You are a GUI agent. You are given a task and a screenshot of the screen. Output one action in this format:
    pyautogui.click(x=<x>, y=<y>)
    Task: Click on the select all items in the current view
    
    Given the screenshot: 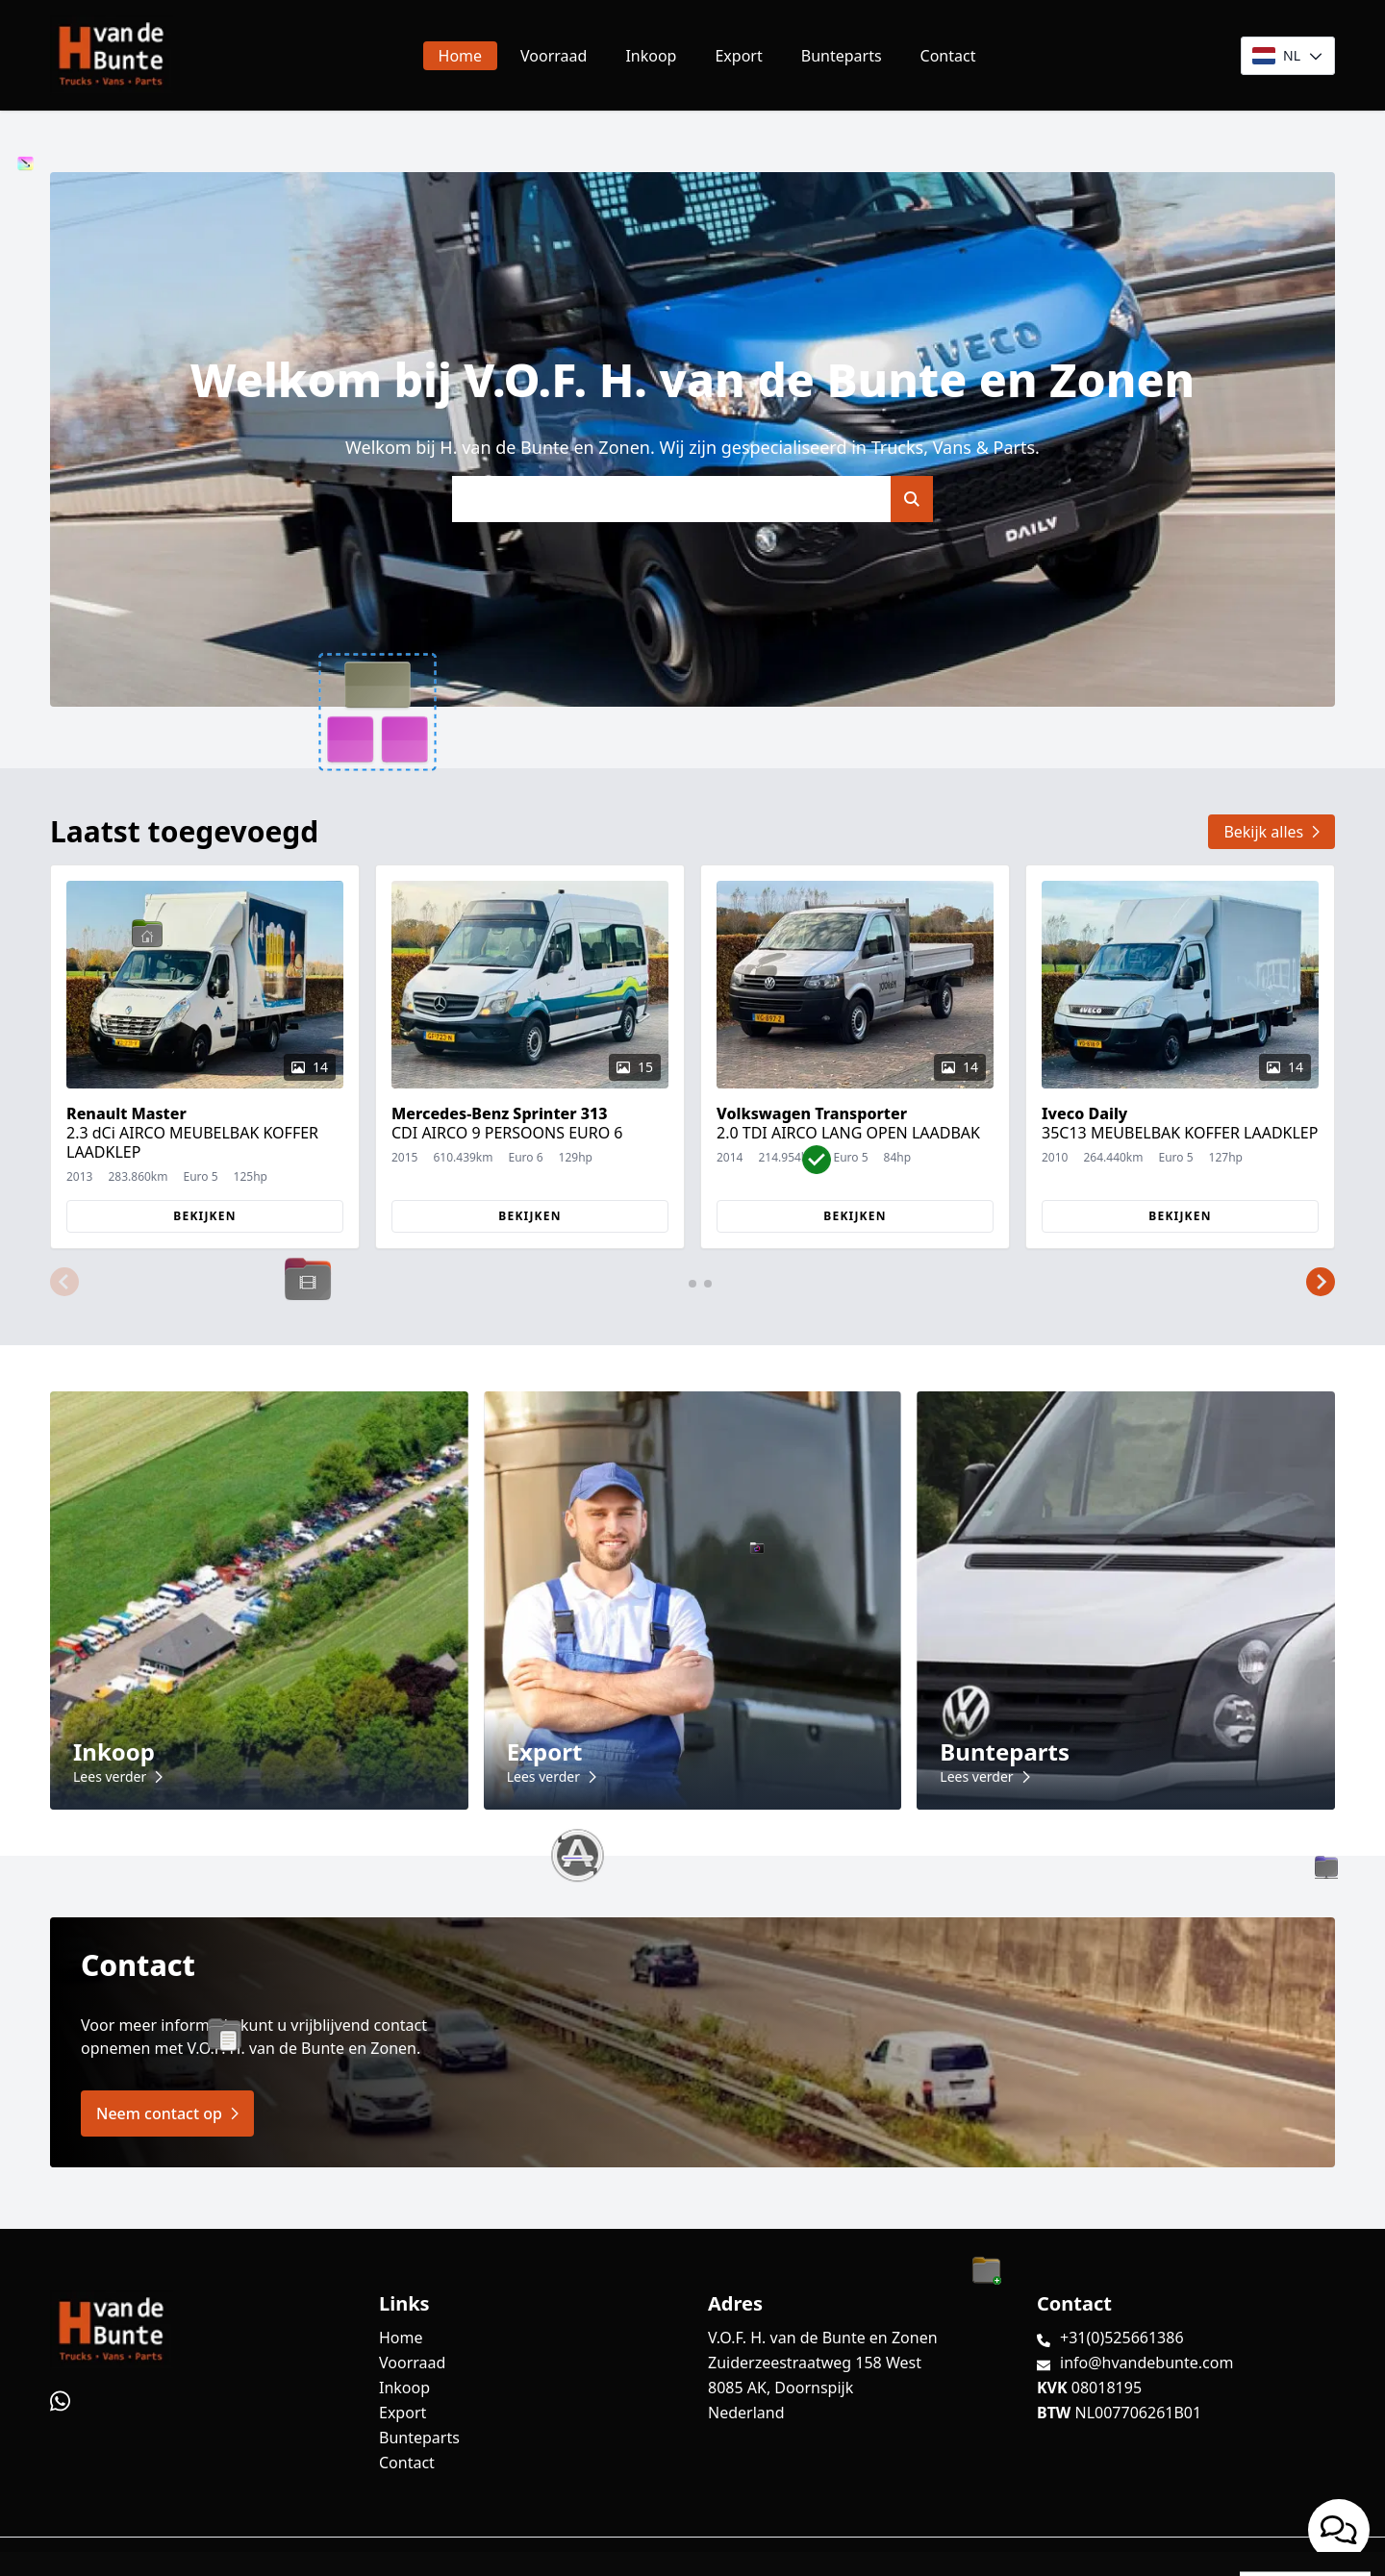 What is the action you would take?
    pyautogui.click(x=377, y=712)
    